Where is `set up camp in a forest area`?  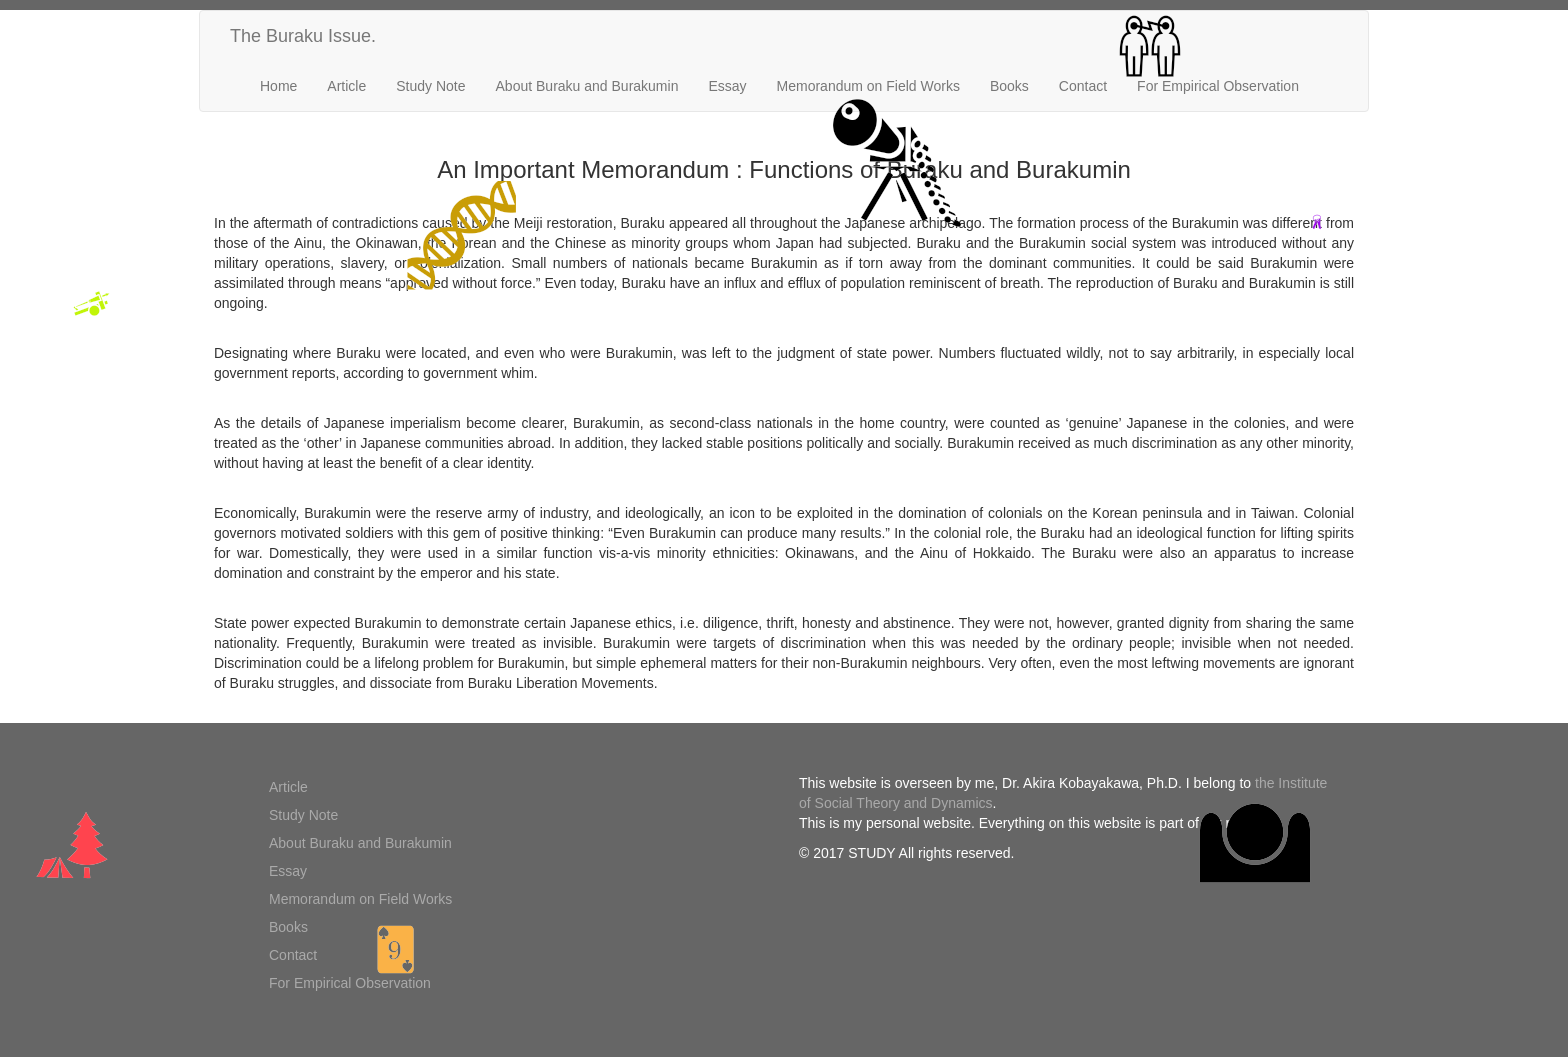
set up camp in a forest area is located at coordinates (72, 845).